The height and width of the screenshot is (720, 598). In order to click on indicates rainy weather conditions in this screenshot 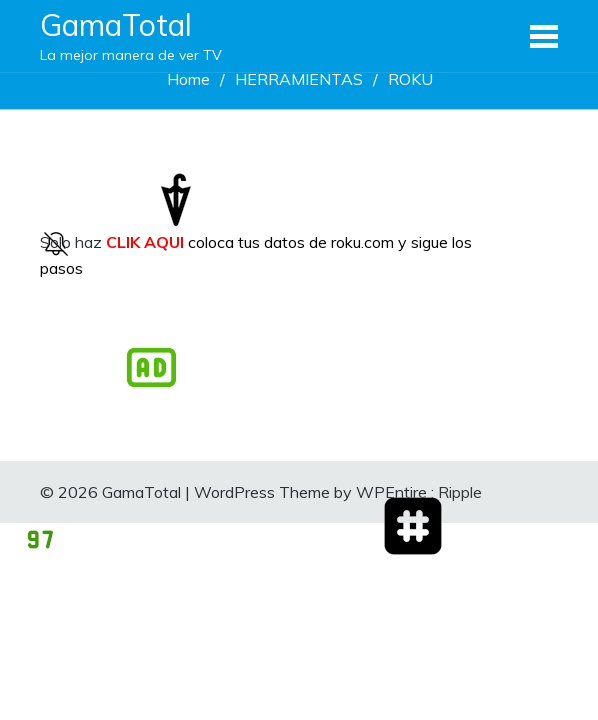, I will do `click(176, 201)`.